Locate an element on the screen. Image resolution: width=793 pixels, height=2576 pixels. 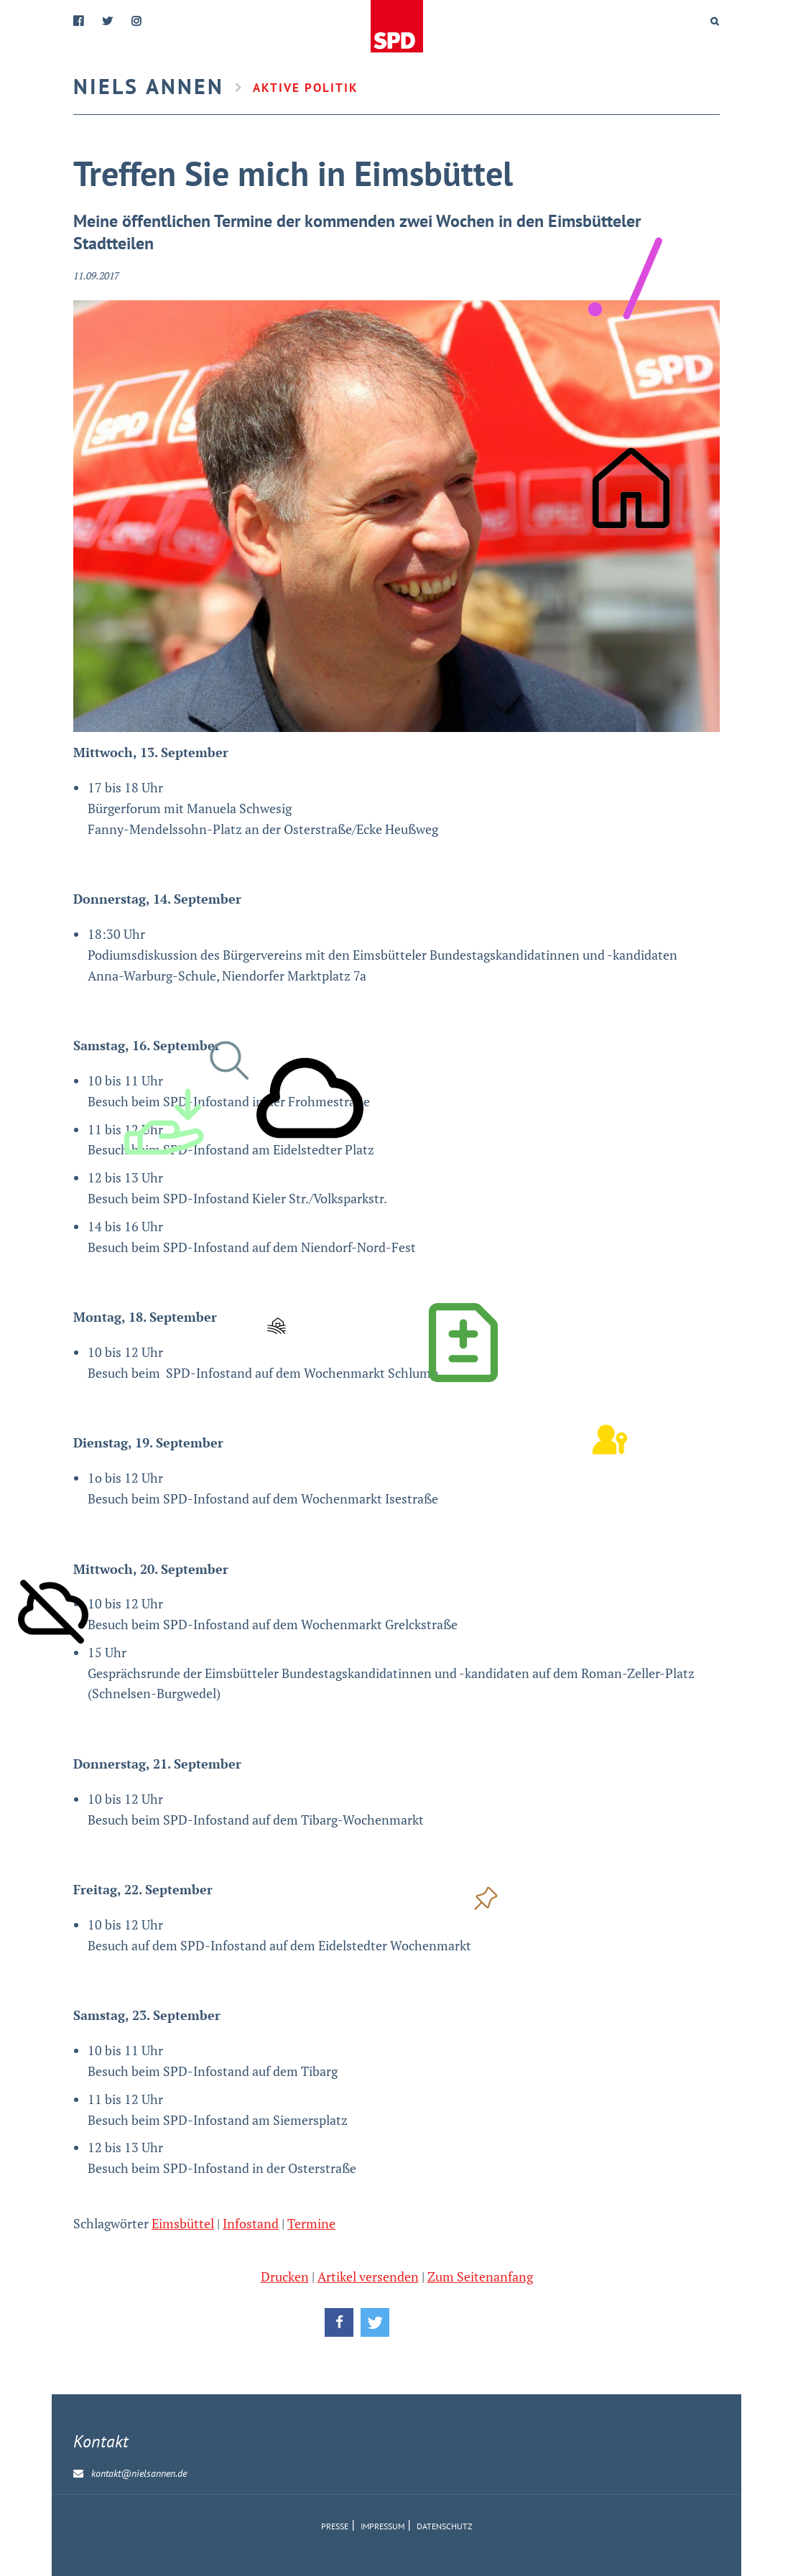
receive or accept an incoming item is located at coordinates (167, 1126).